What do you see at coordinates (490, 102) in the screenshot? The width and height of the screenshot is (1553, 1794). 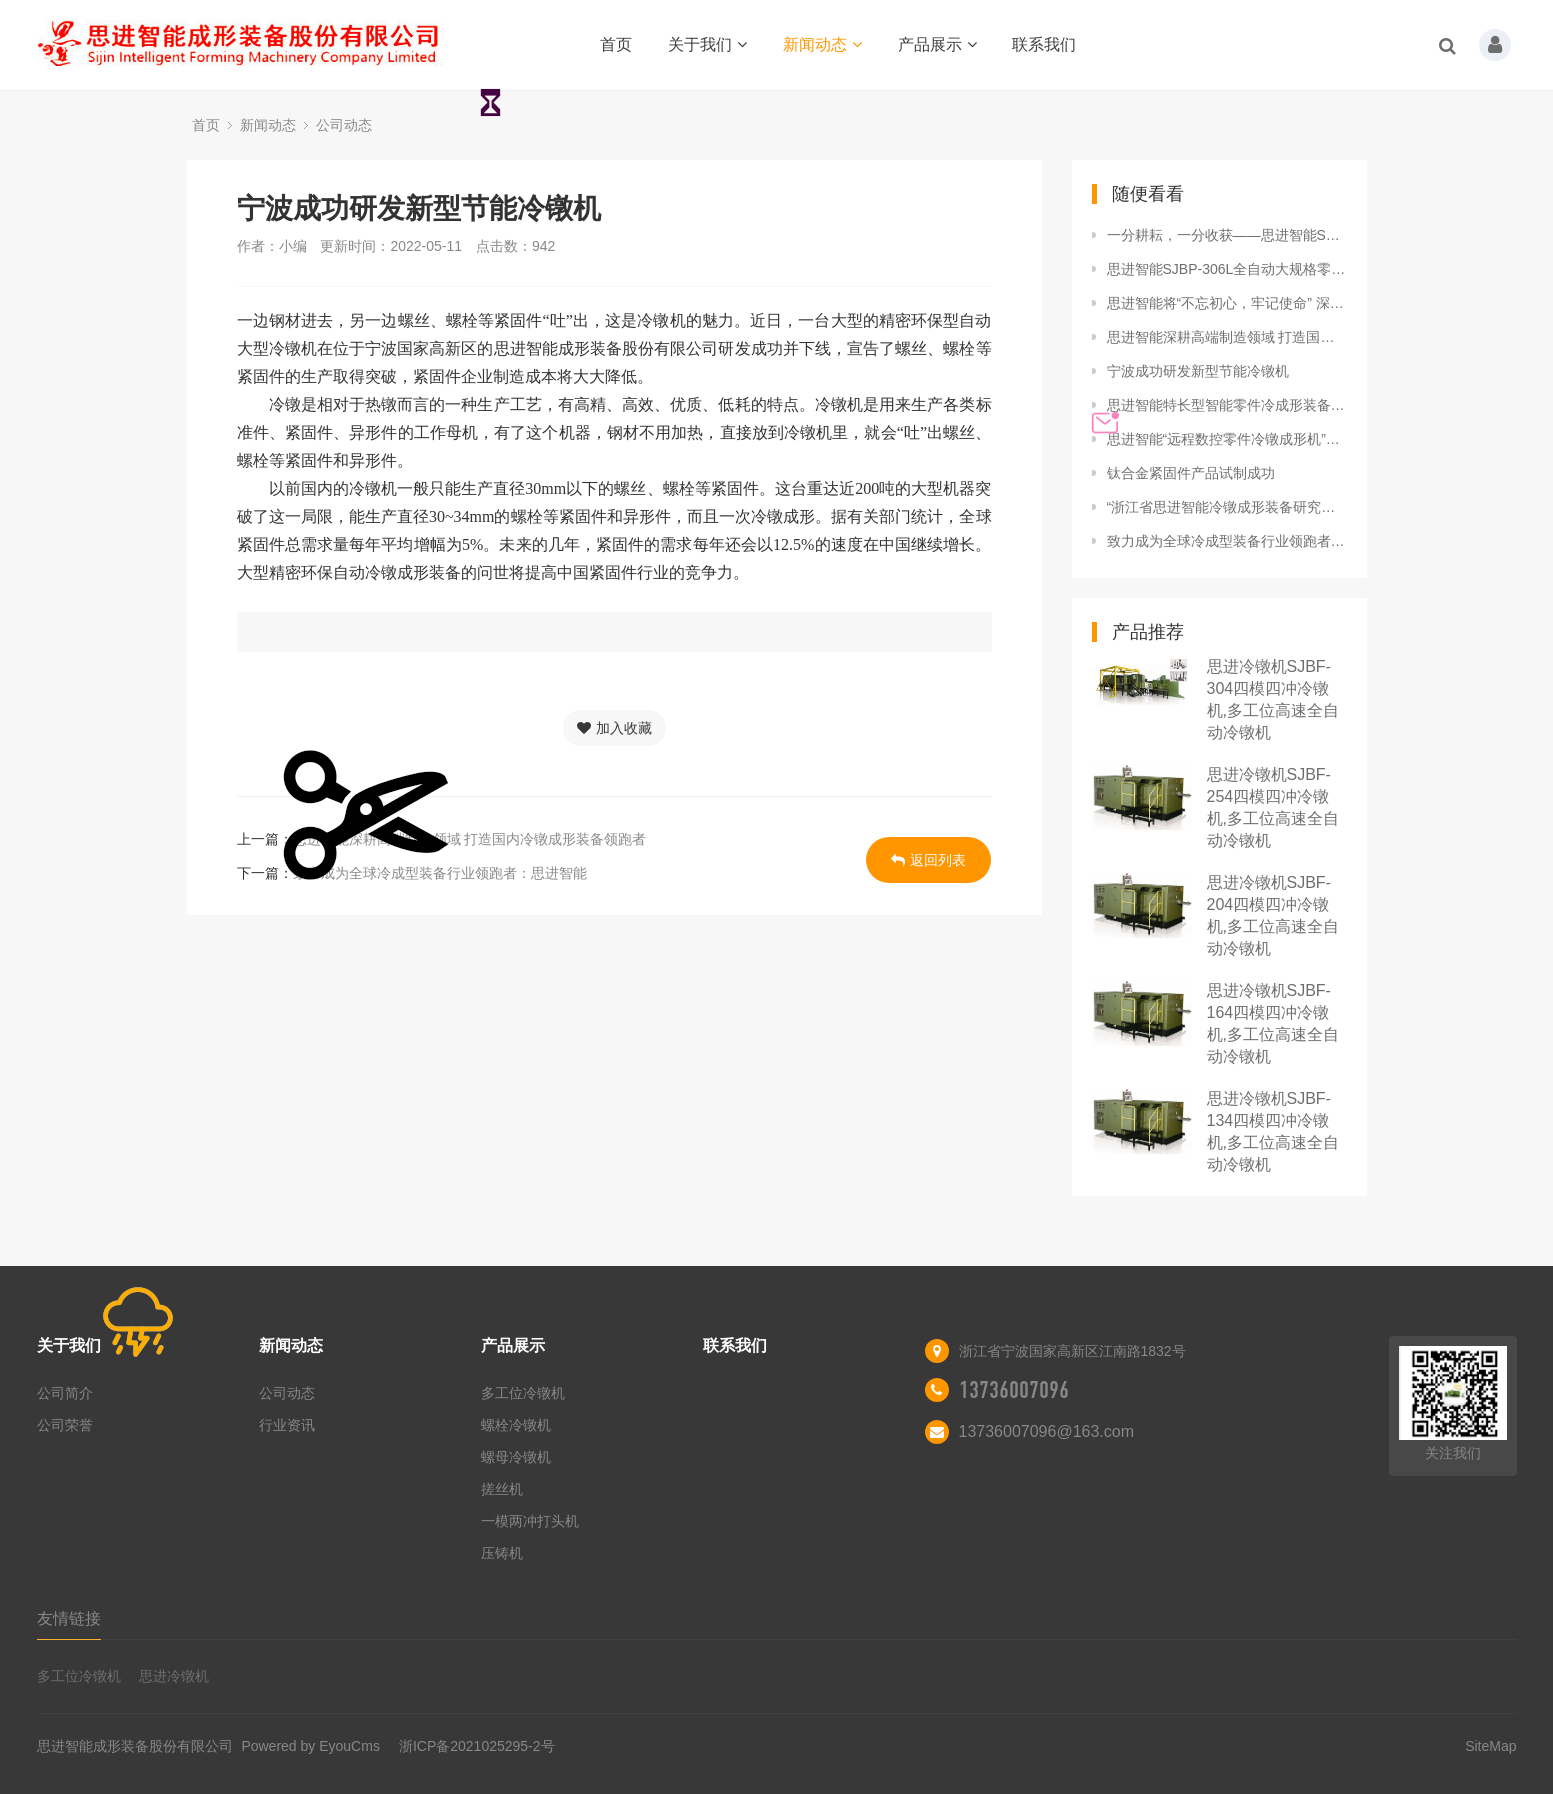 I see `indicates a process is in progress or loading` at bounding box center [490, 102].